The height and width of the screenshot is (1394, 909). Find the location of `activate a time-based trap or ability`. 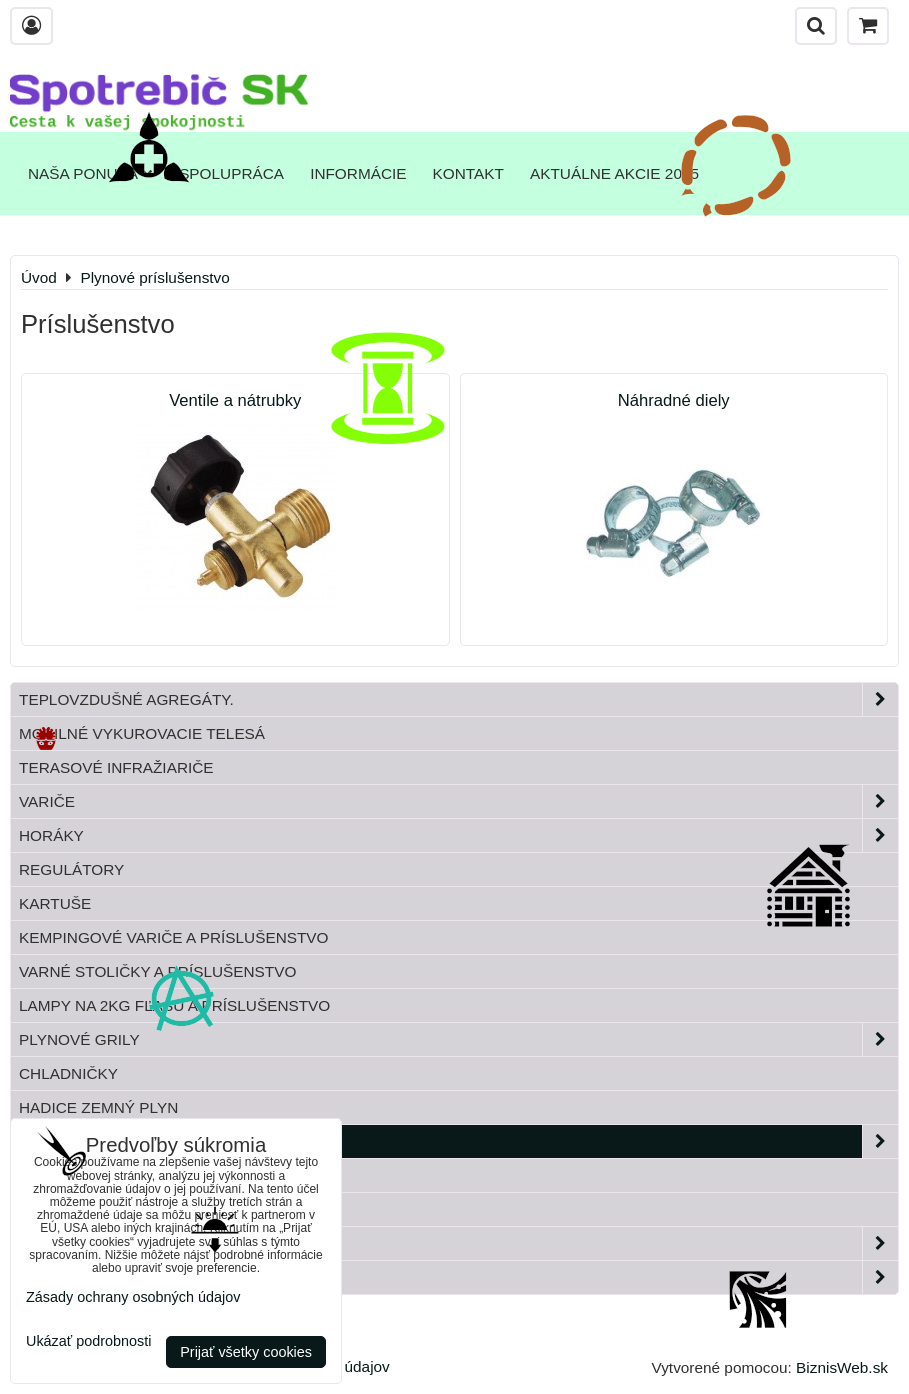

activate a time-based trap or ability is located at coordinates (388, 388).